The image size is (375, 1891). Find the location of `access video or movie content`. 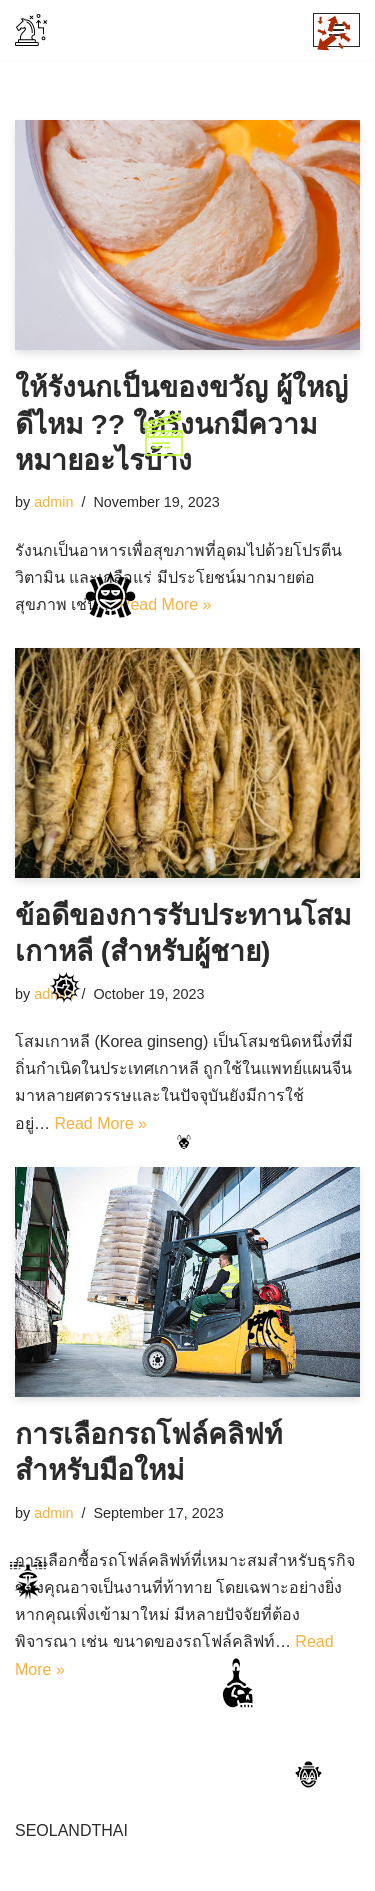

access video or movie content is located at coordinates (164, 434).